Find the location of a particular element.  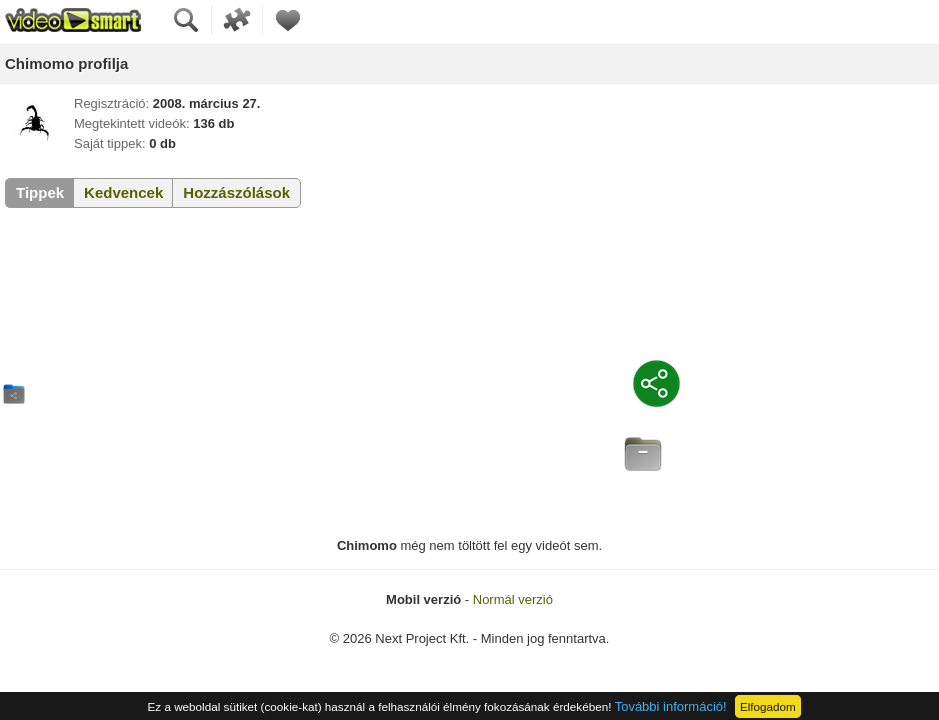

indicates a shared file or folder is located at coordinates (656, 383).